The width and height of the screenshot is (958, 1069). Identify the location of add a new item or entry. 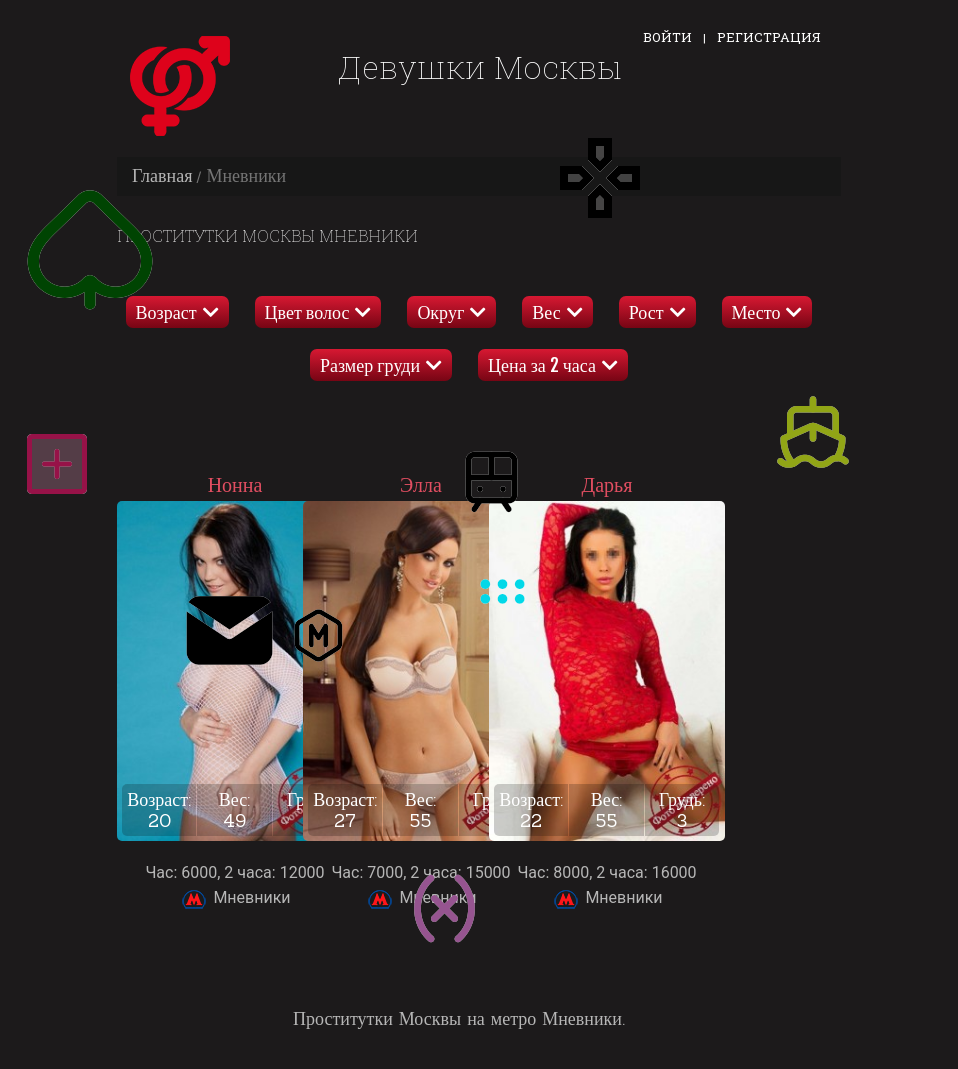
(57, 464).